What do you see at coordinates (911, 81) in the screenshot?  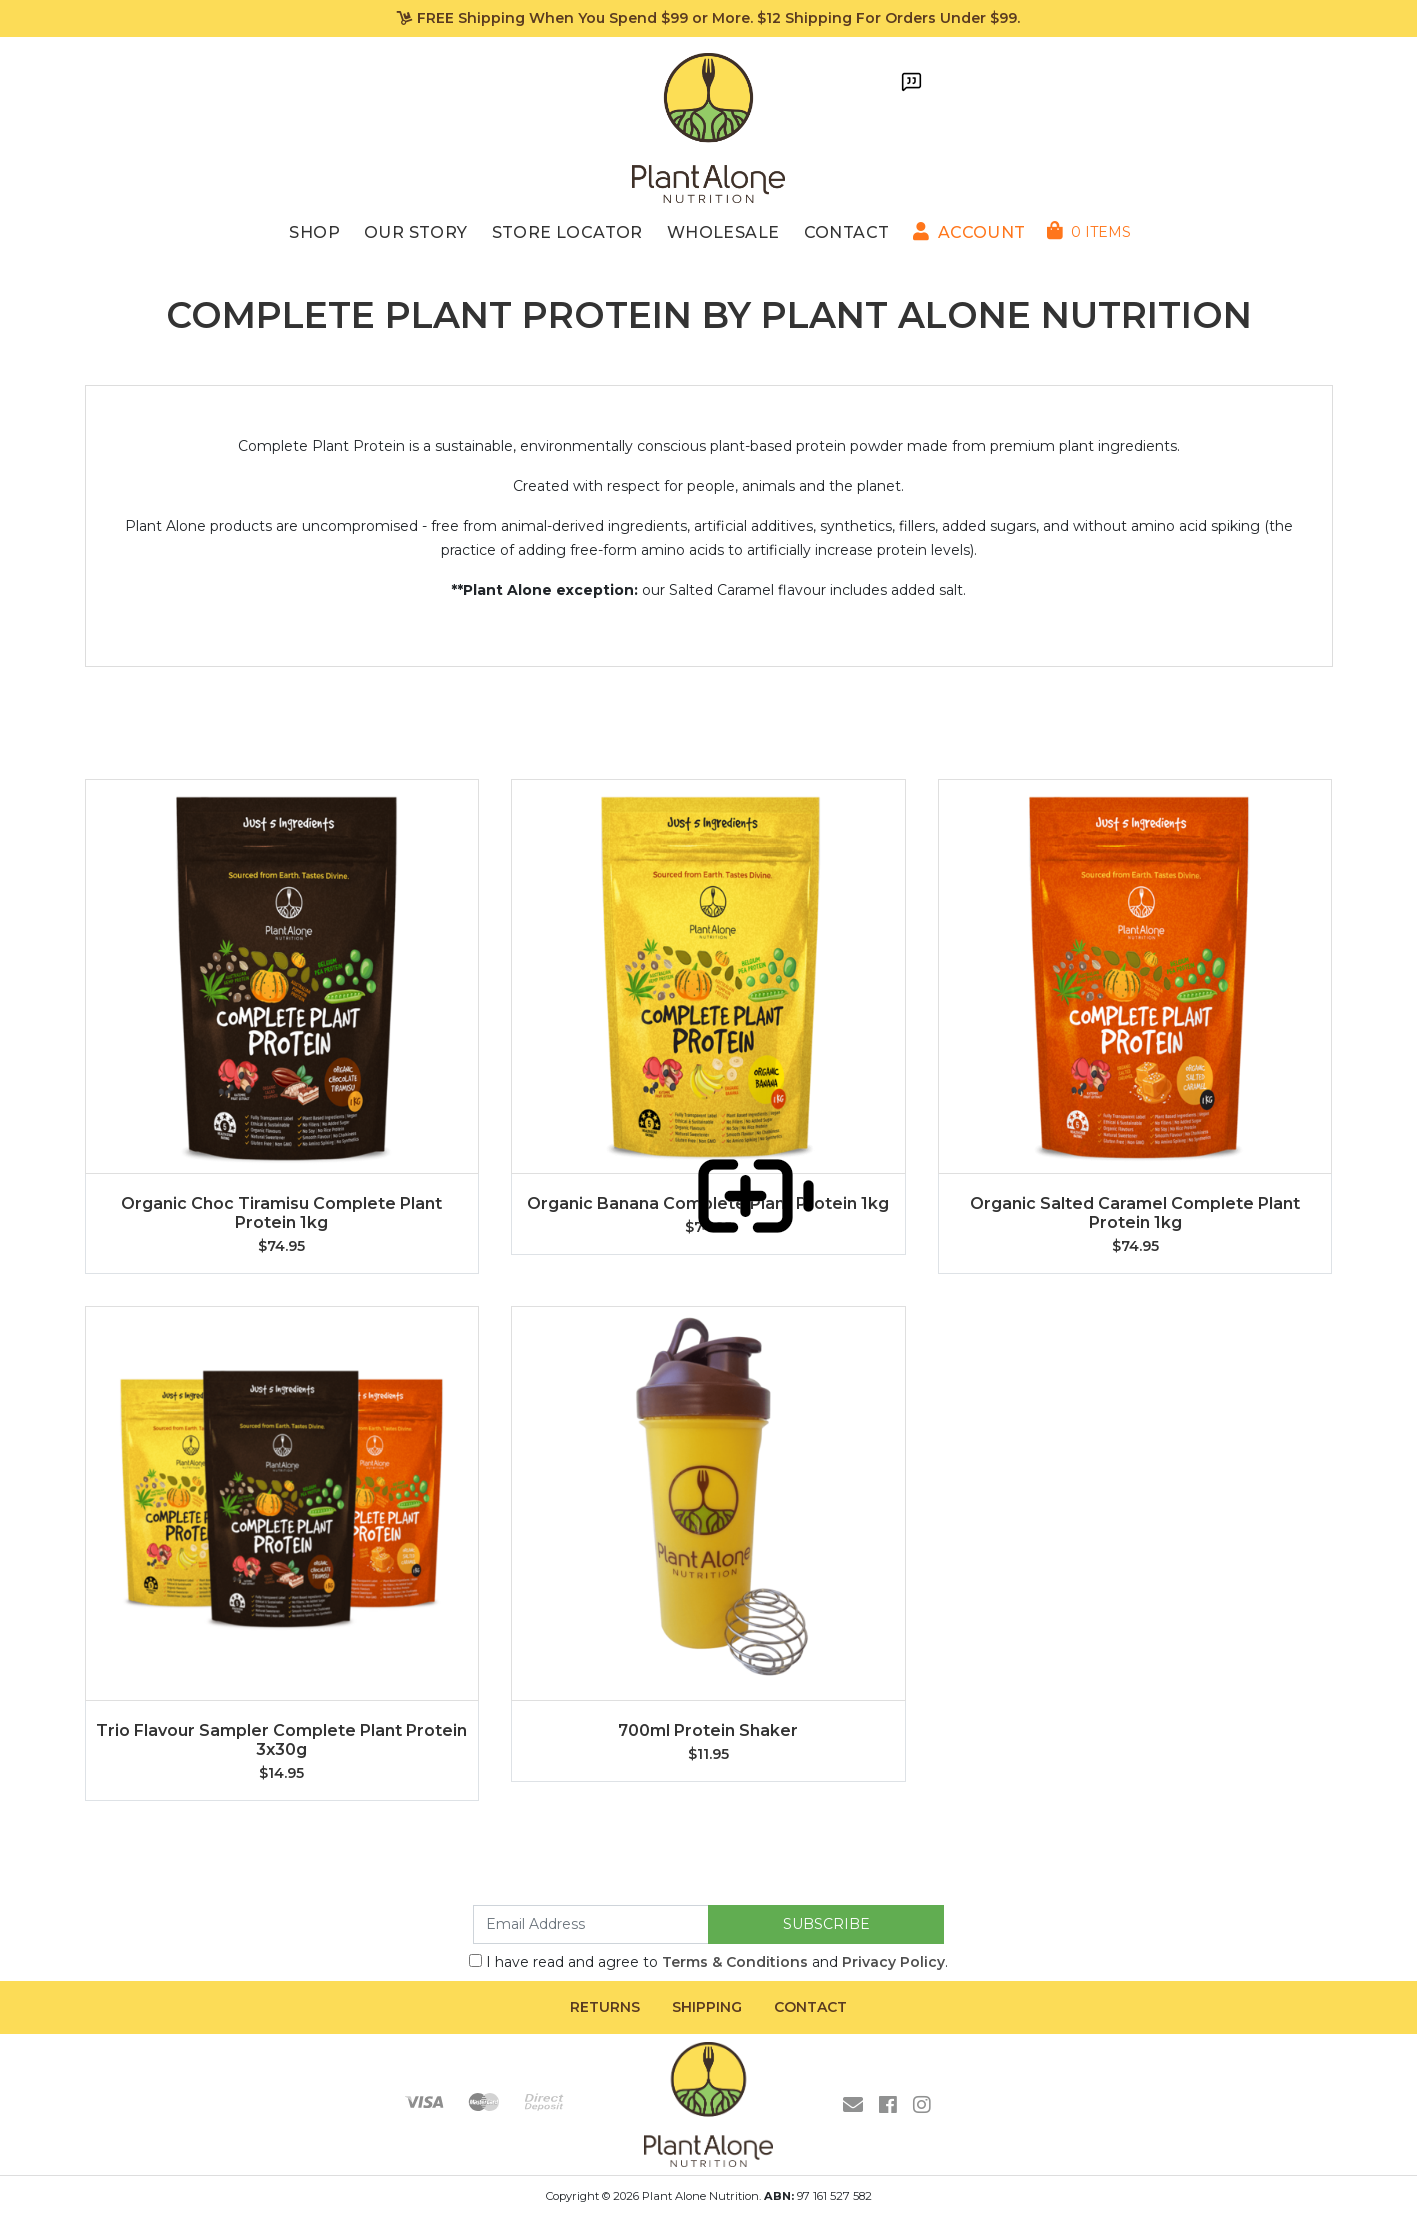 I see `view or send a quoted message` at bounding box center [911, 81].